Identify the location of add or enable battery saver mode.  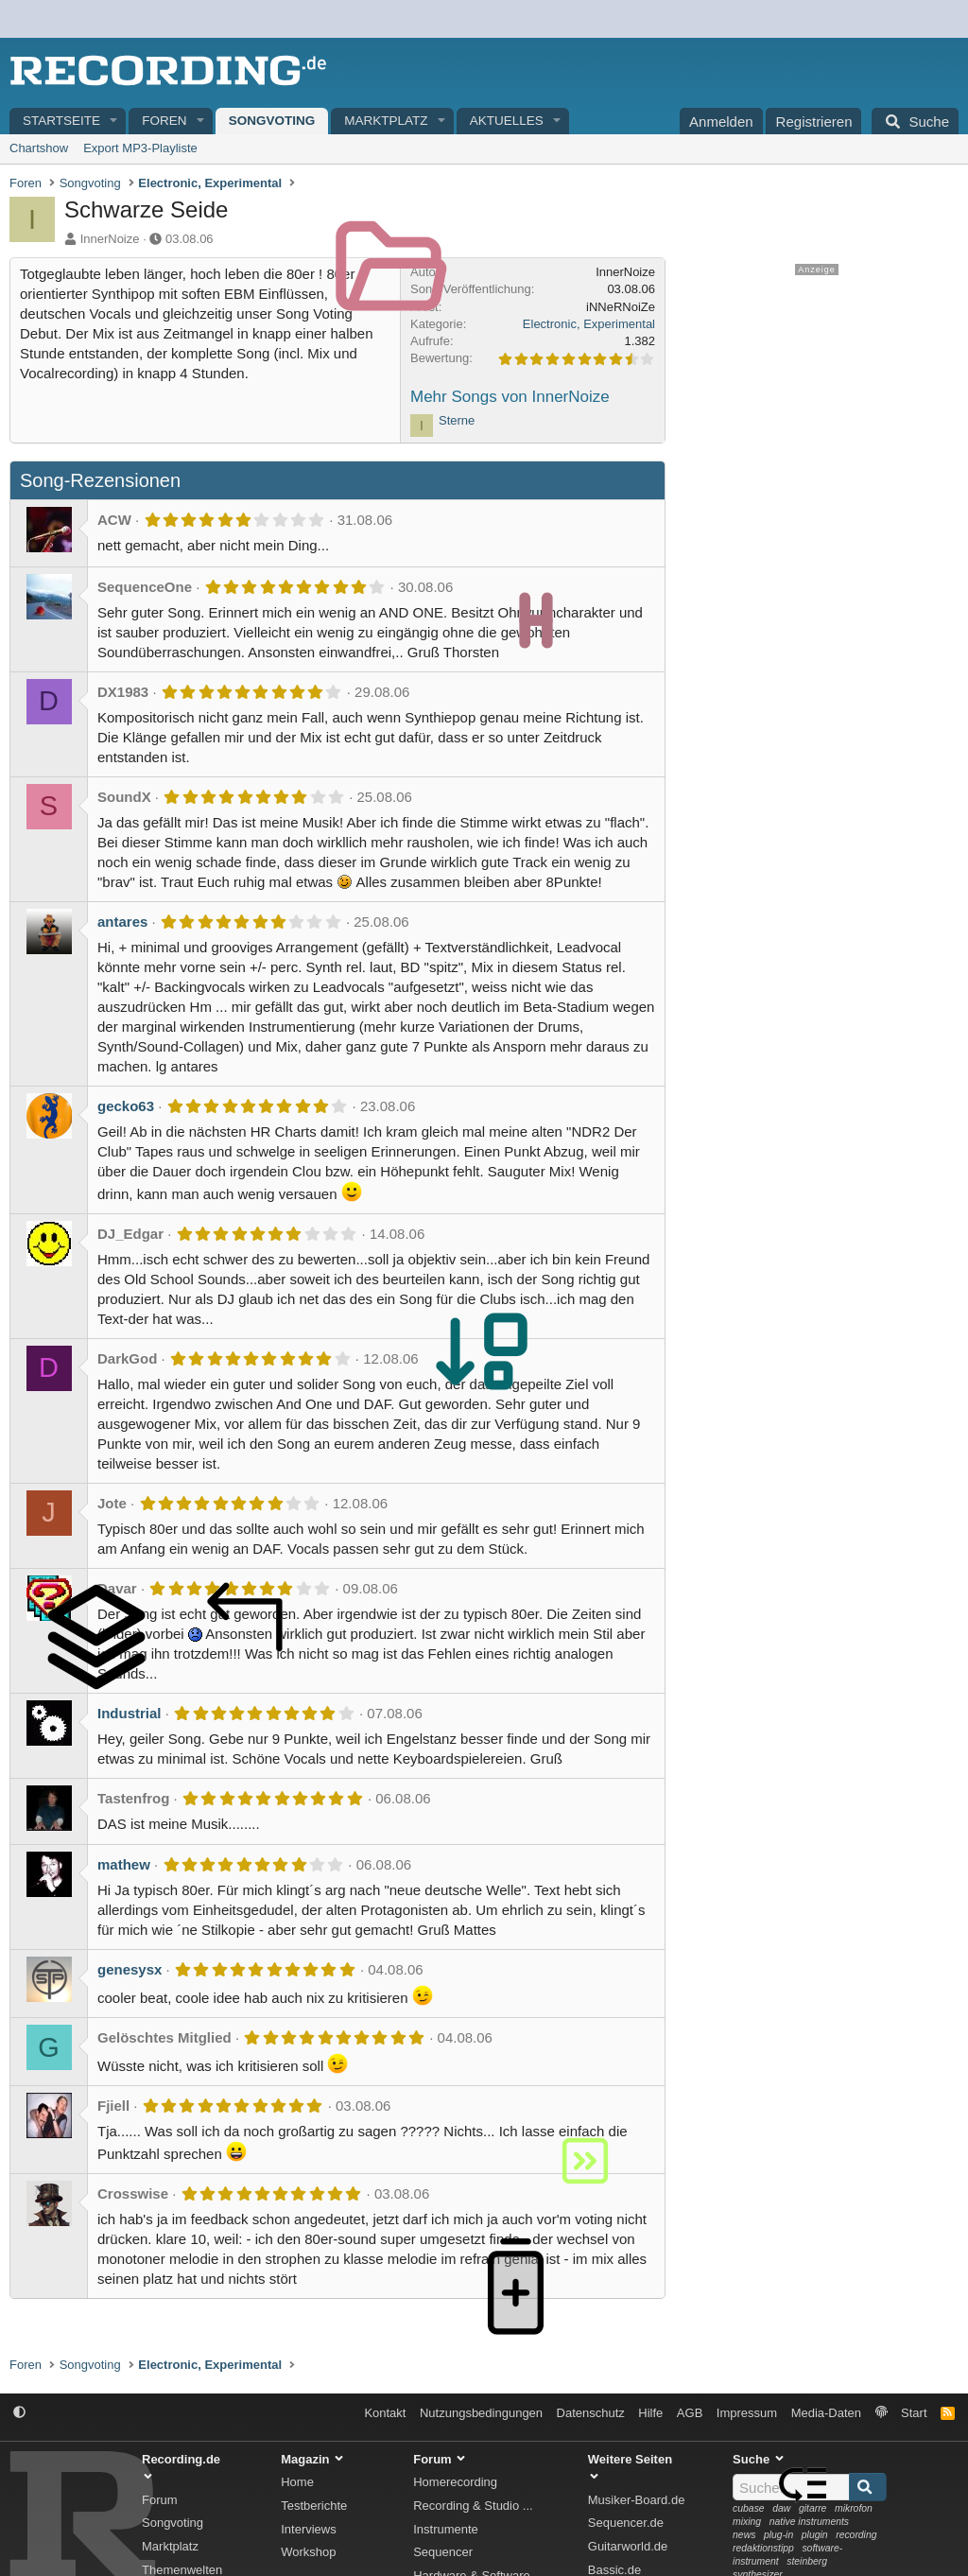
(515, 2288).